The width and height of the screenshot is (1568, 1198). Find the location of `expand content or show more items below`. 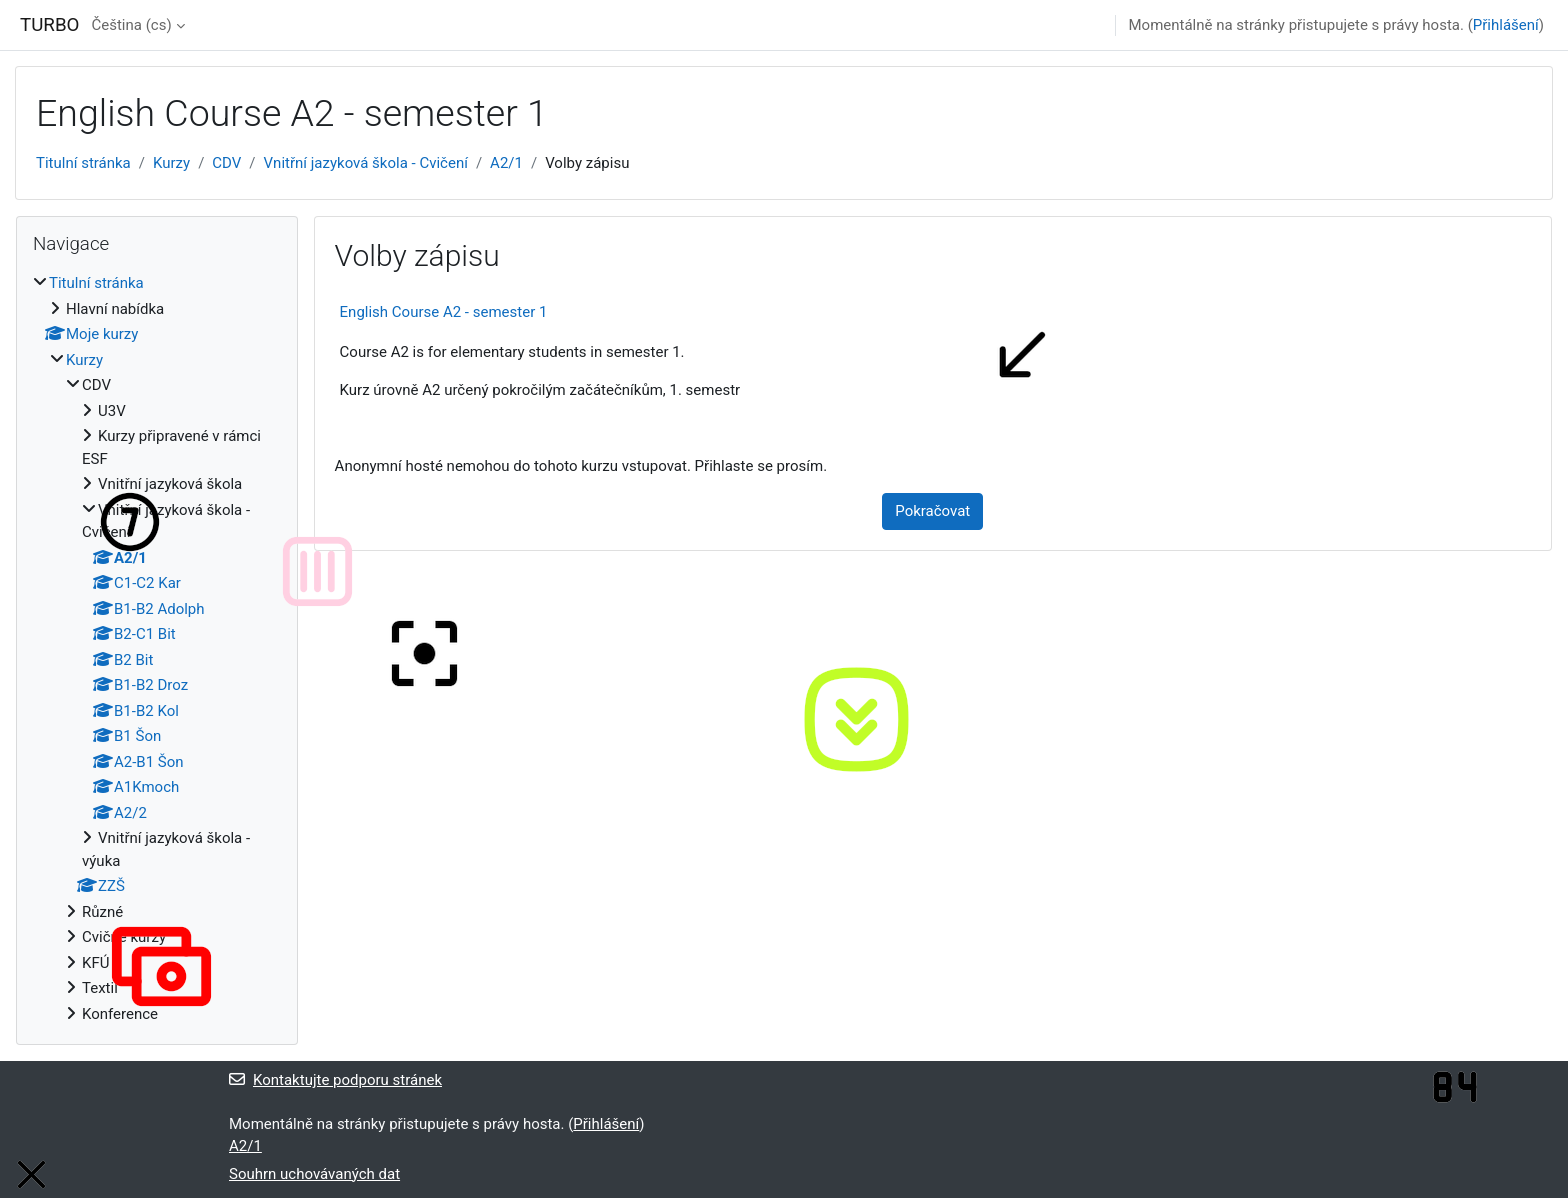

expand content or show more items below is located at coordinates (856, 719).